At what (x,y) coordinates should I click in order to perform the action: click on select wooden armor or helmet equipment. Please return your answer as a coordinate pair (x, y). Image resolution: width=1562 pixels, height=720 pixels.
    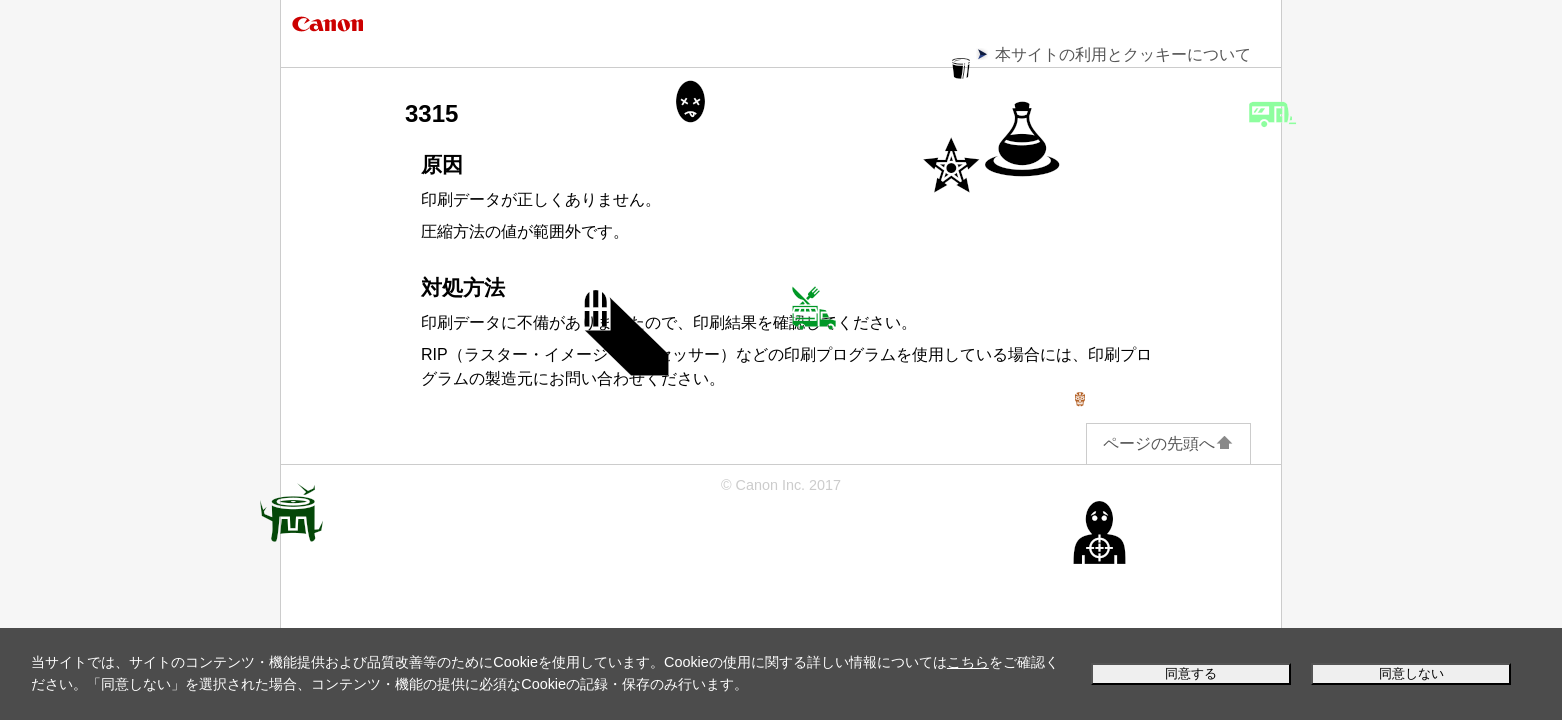
    Looking at the image, I should click on (291, 512).